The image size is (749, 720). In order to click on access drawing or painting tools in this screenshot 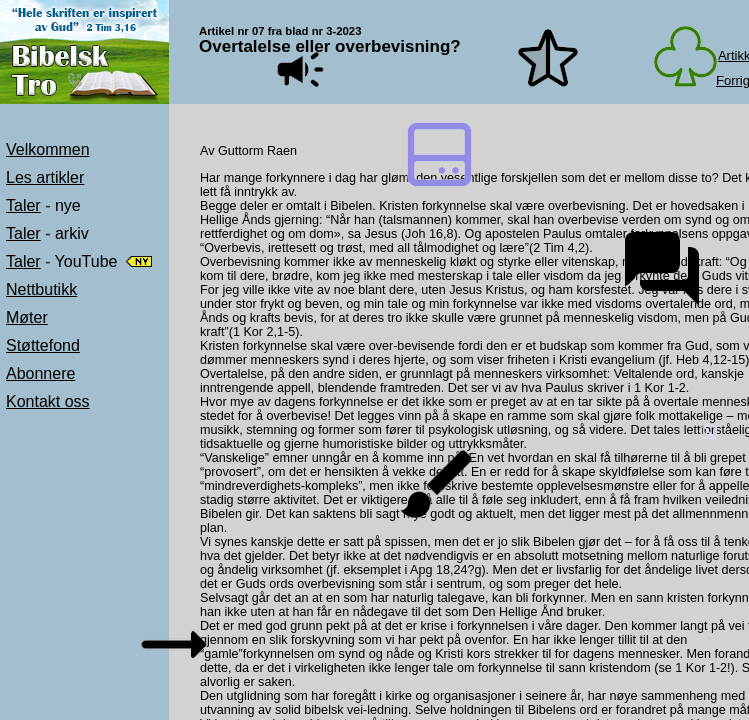, I will do `click(438, 484)`.